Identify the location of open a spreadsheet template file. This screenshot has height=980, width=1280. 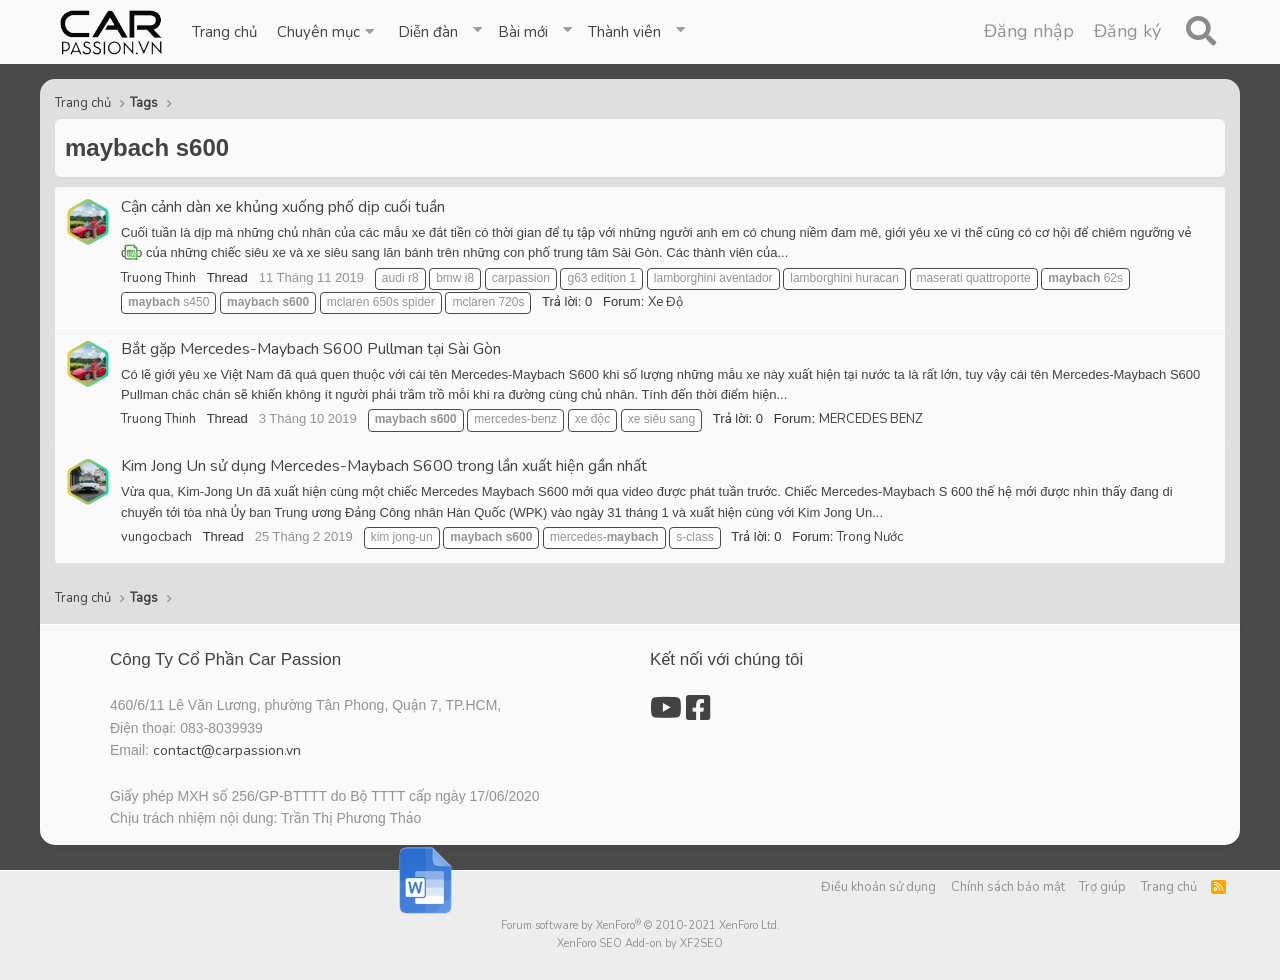
(131, 252).